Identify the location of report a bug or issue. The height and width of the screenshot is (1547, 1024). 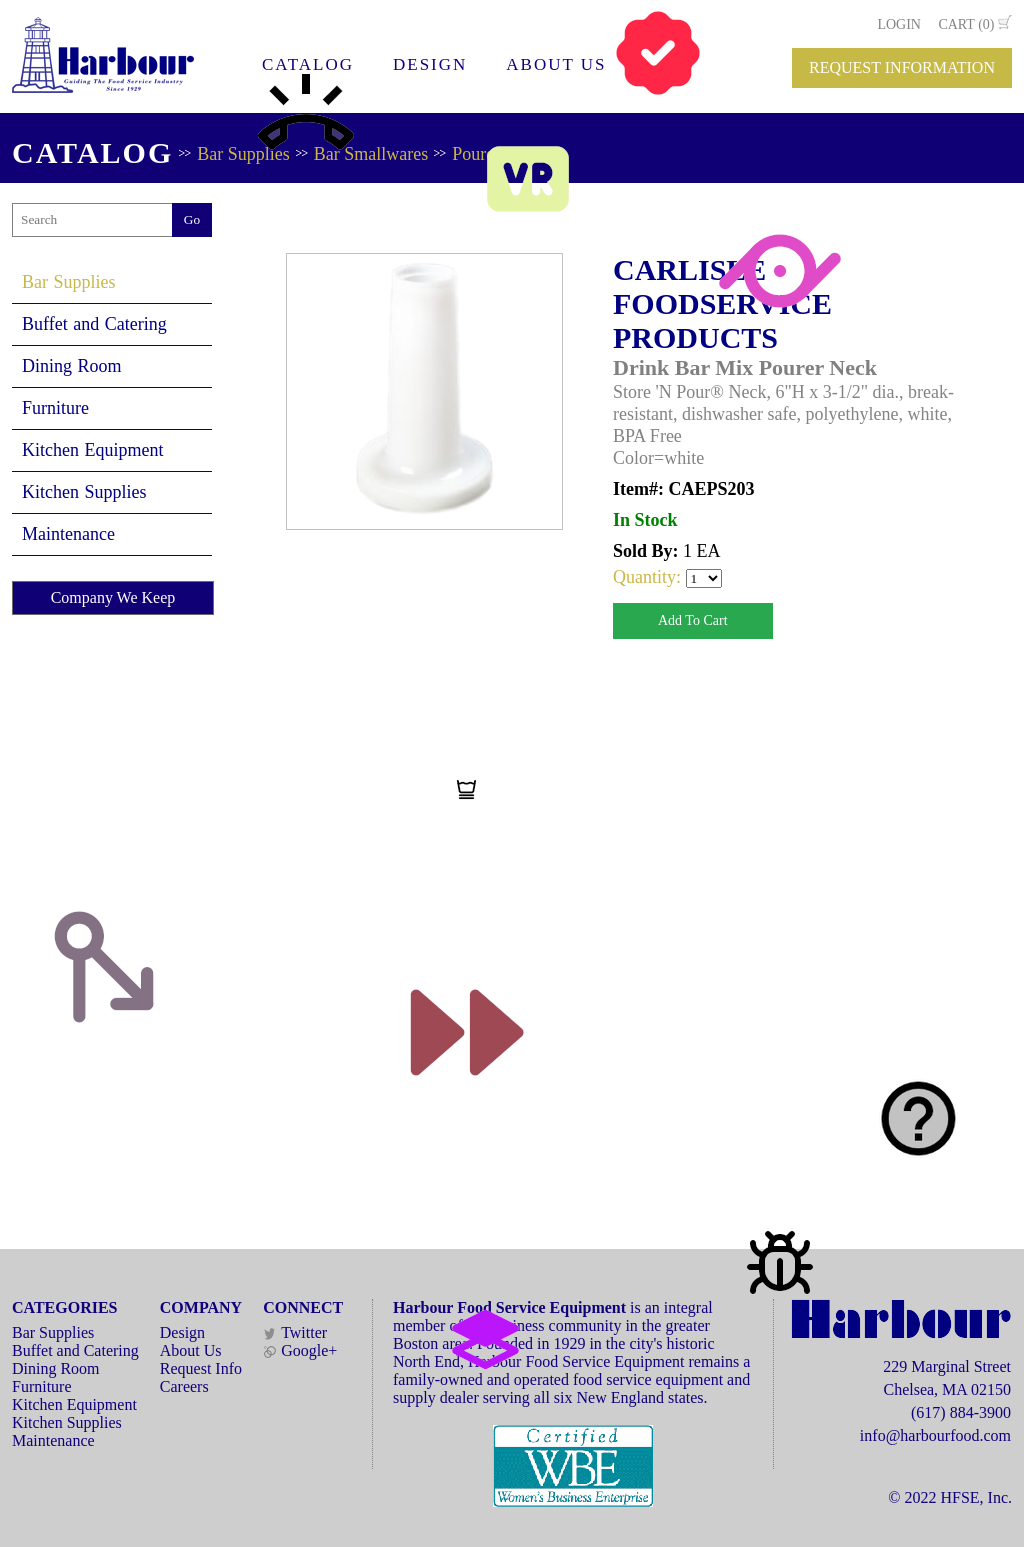
(780, 1264).